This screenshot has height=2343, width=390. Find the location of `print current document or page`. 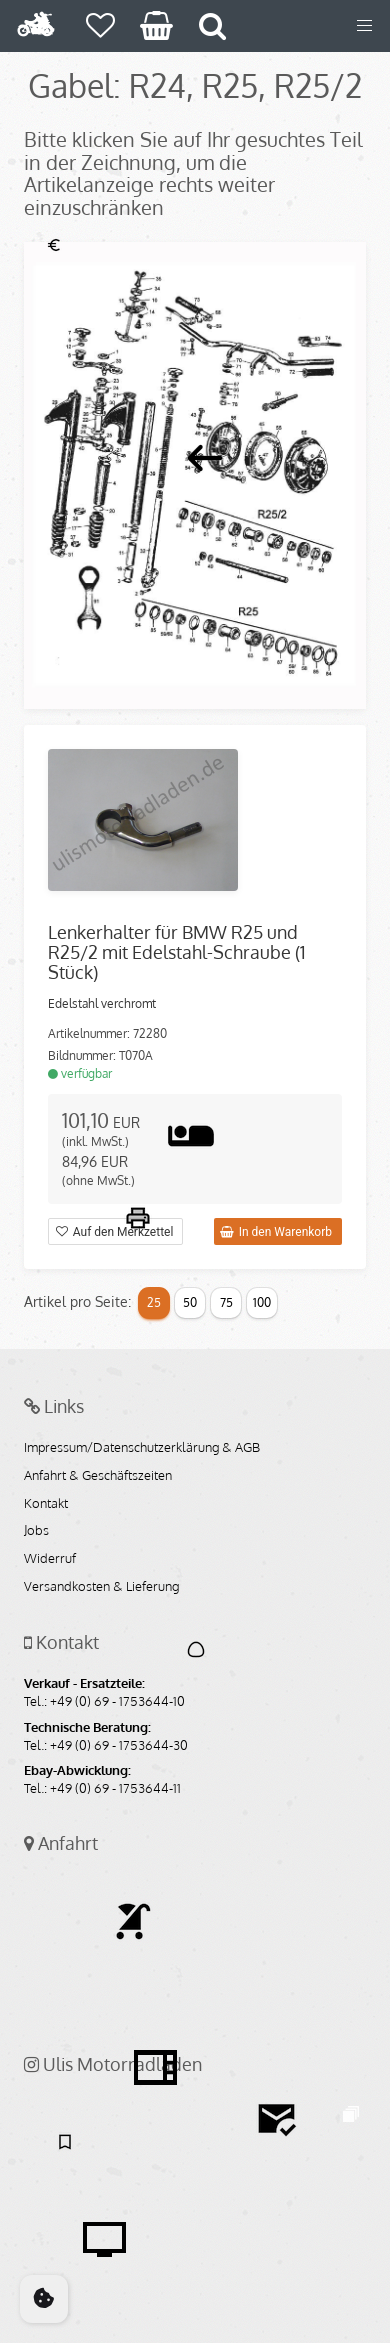

print current document or page is located at coordinates (138, 1218).